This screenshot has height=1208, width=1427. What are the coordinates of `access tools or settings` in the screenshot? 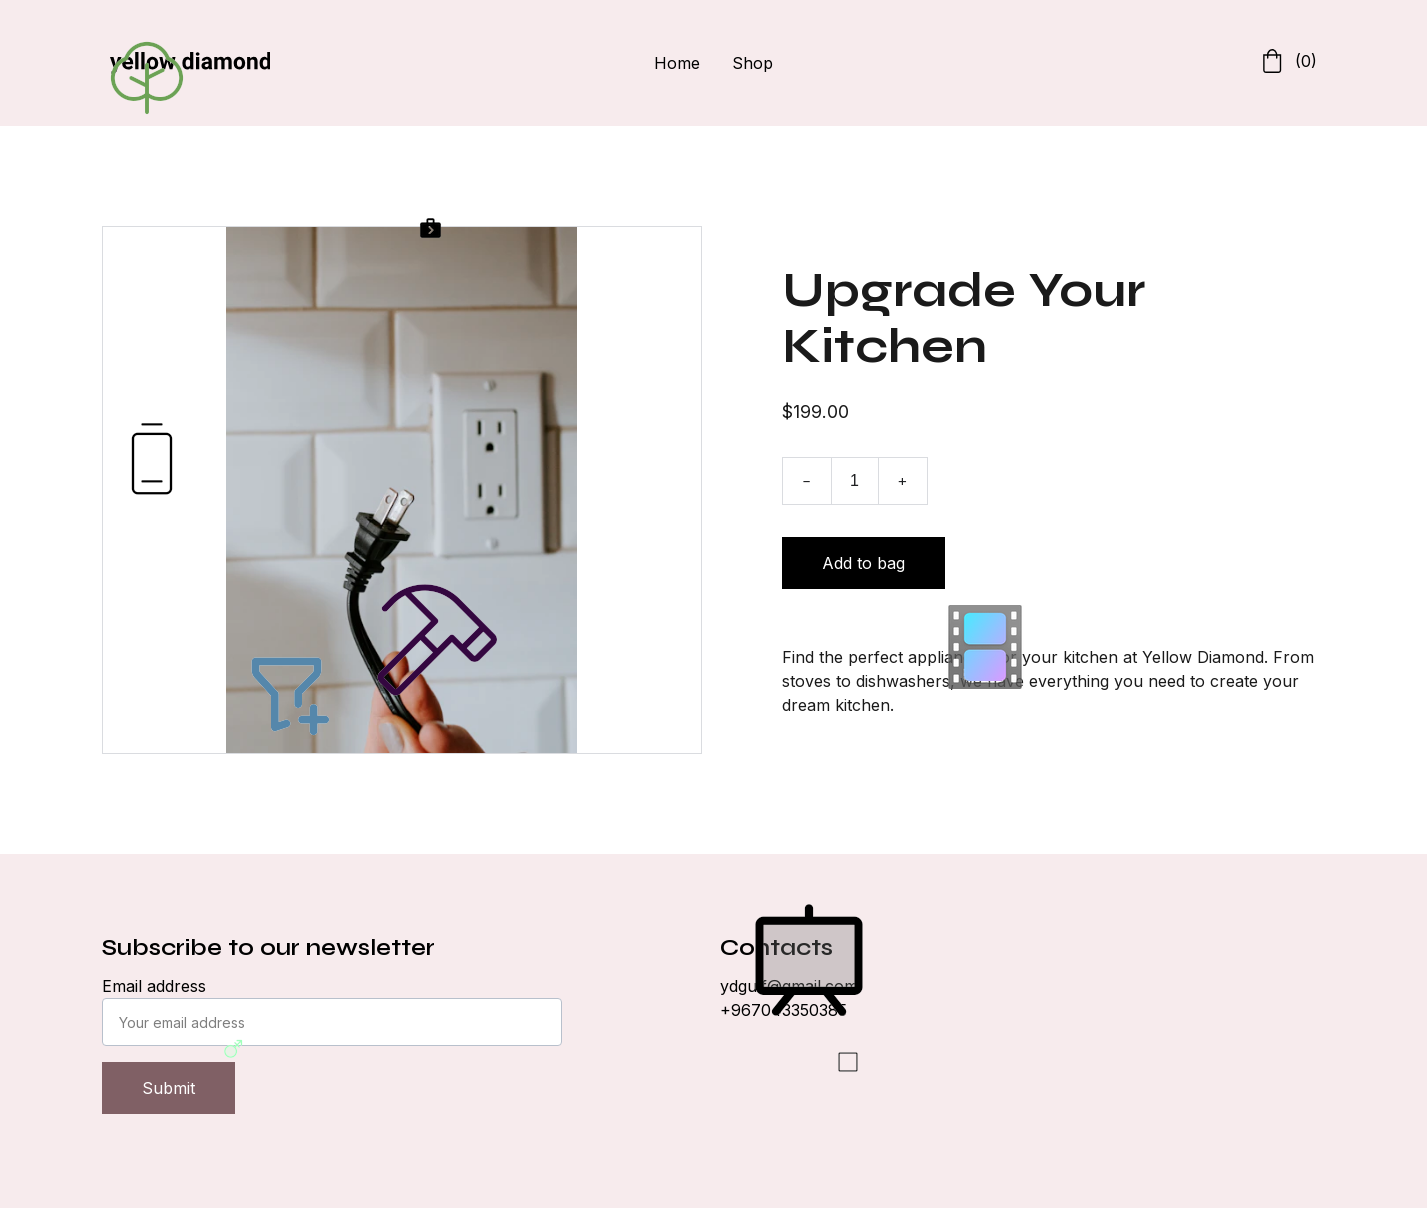 It's located at (431, 642).